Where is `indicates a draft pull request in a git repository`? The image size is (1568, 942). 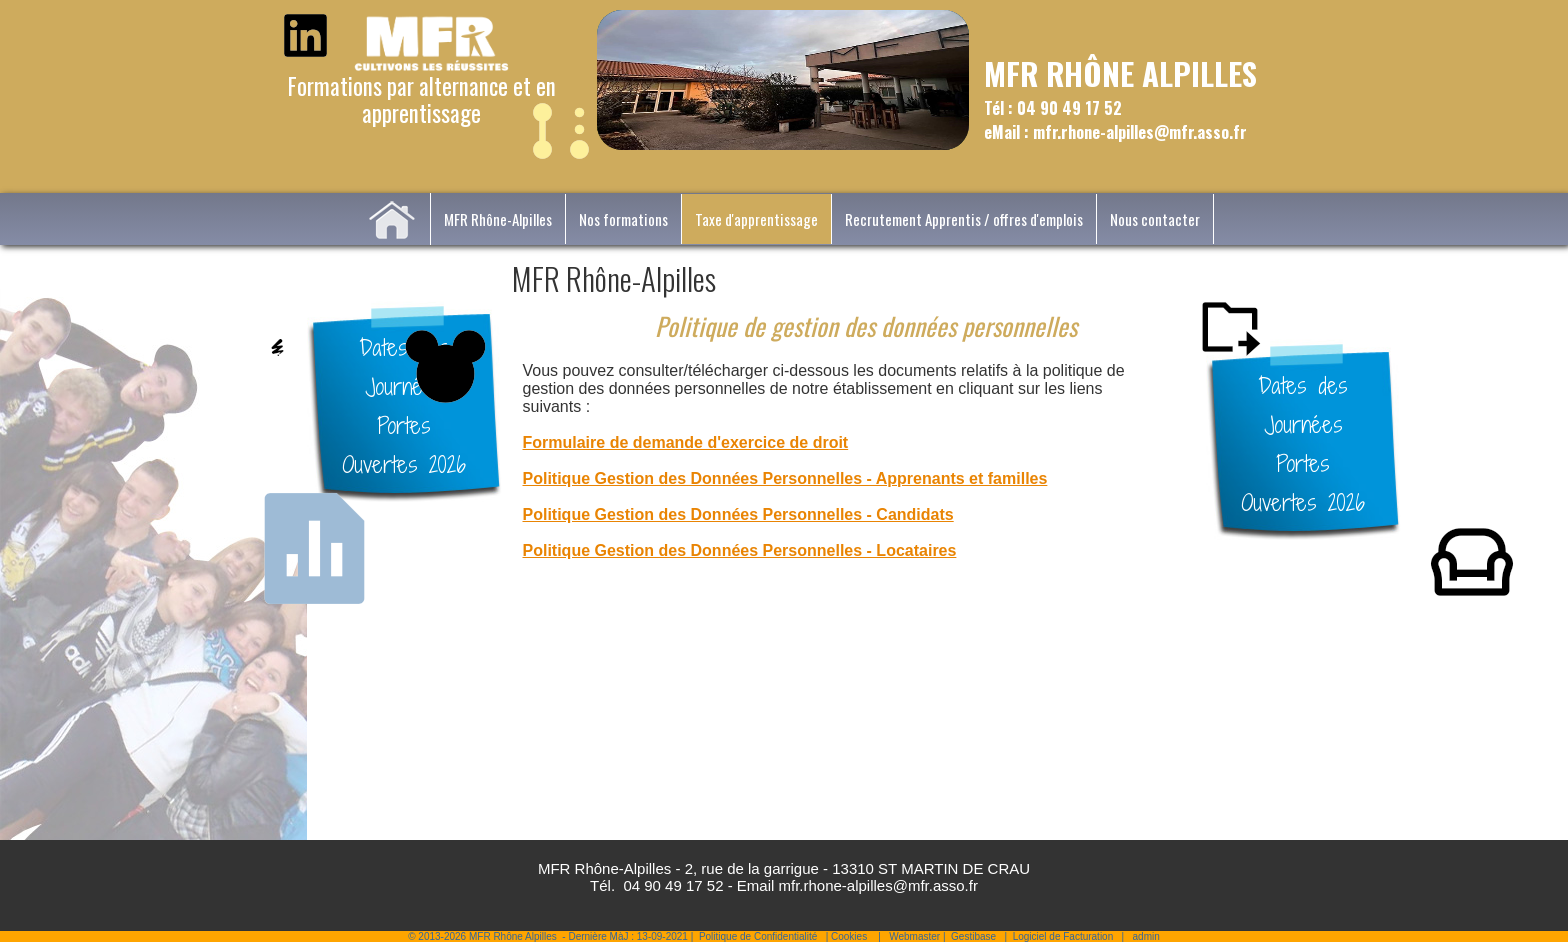
indicates a draft pull request in a git repository is located at coordinates (561, 131).